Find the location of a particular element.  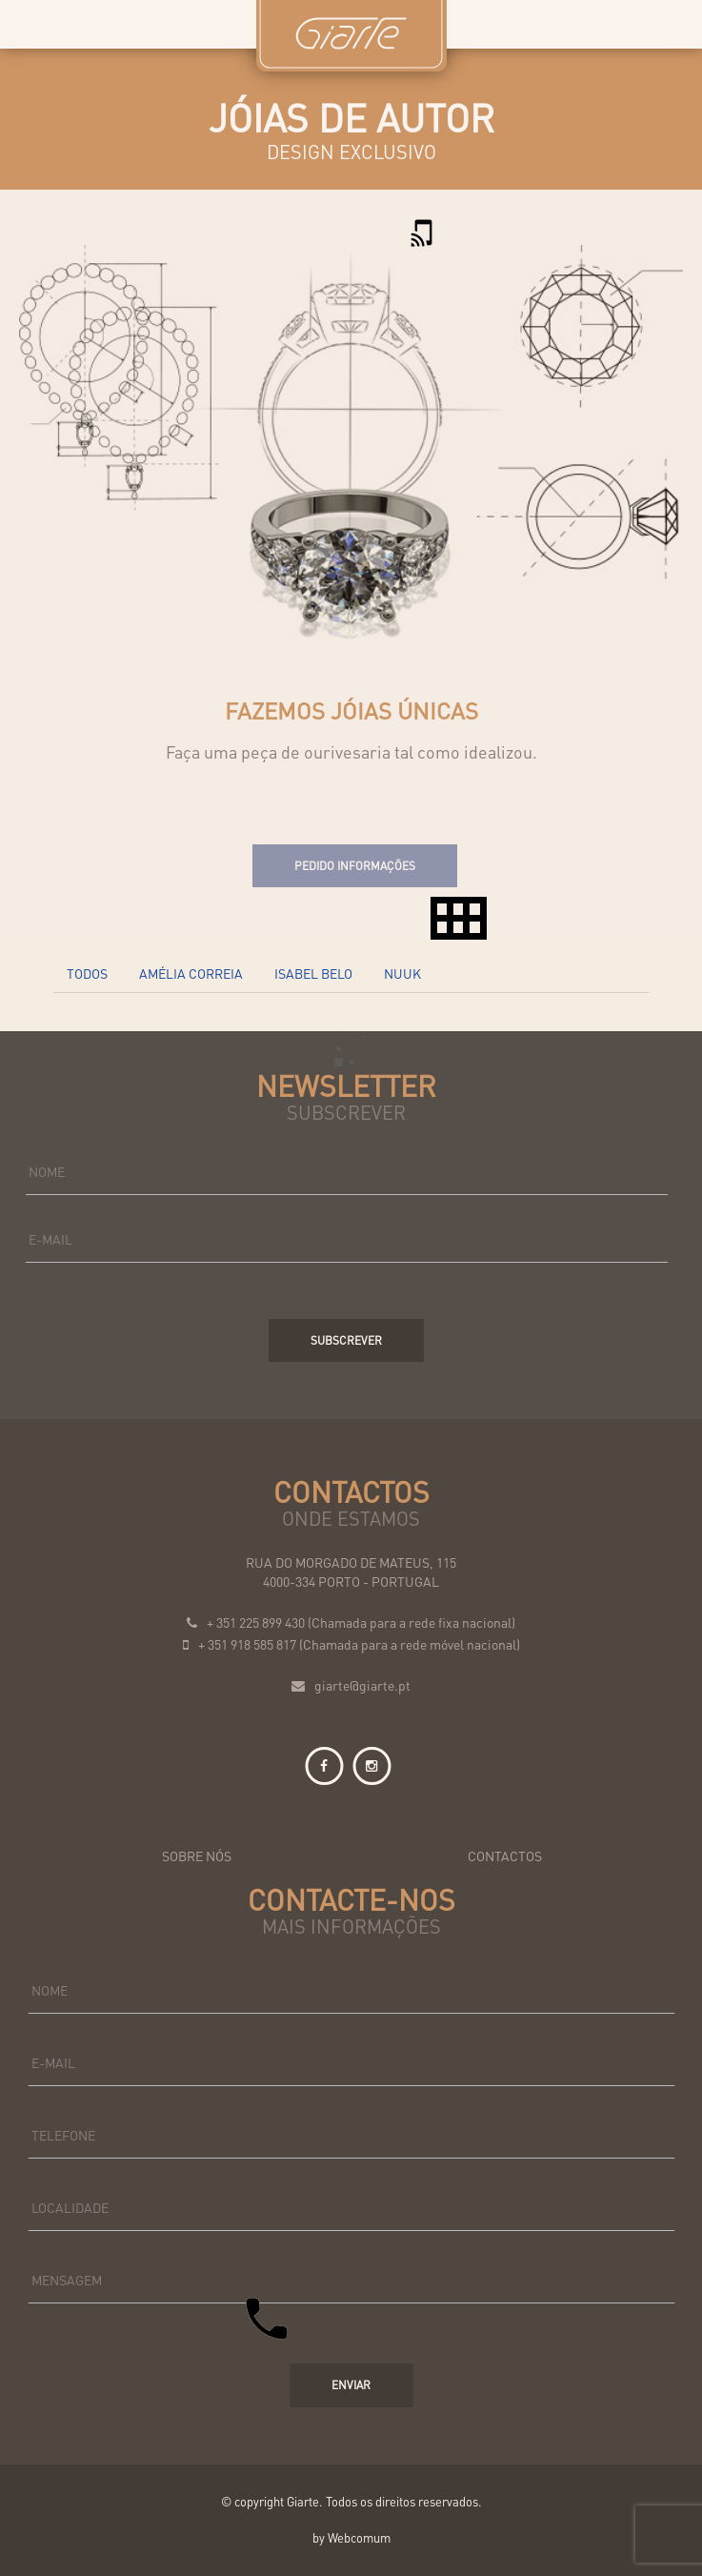

switch to grid view is located at coordinates (456, 920).